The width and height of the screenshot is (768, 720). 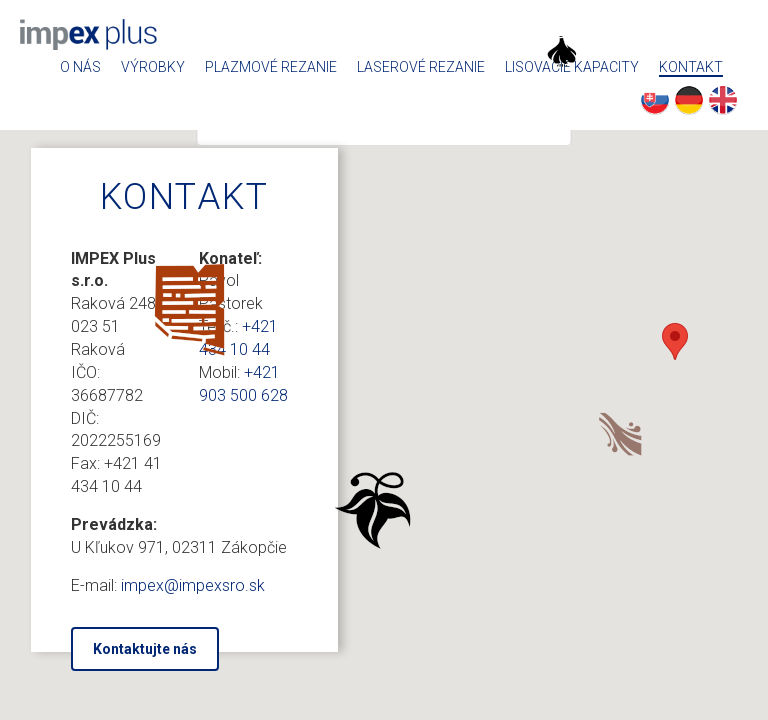 What do you see at coordinates (562, 51) in the screenshot?
I see `ingredient icon for garlic in a cooking or recipe app` at bounding box center [562, 51].